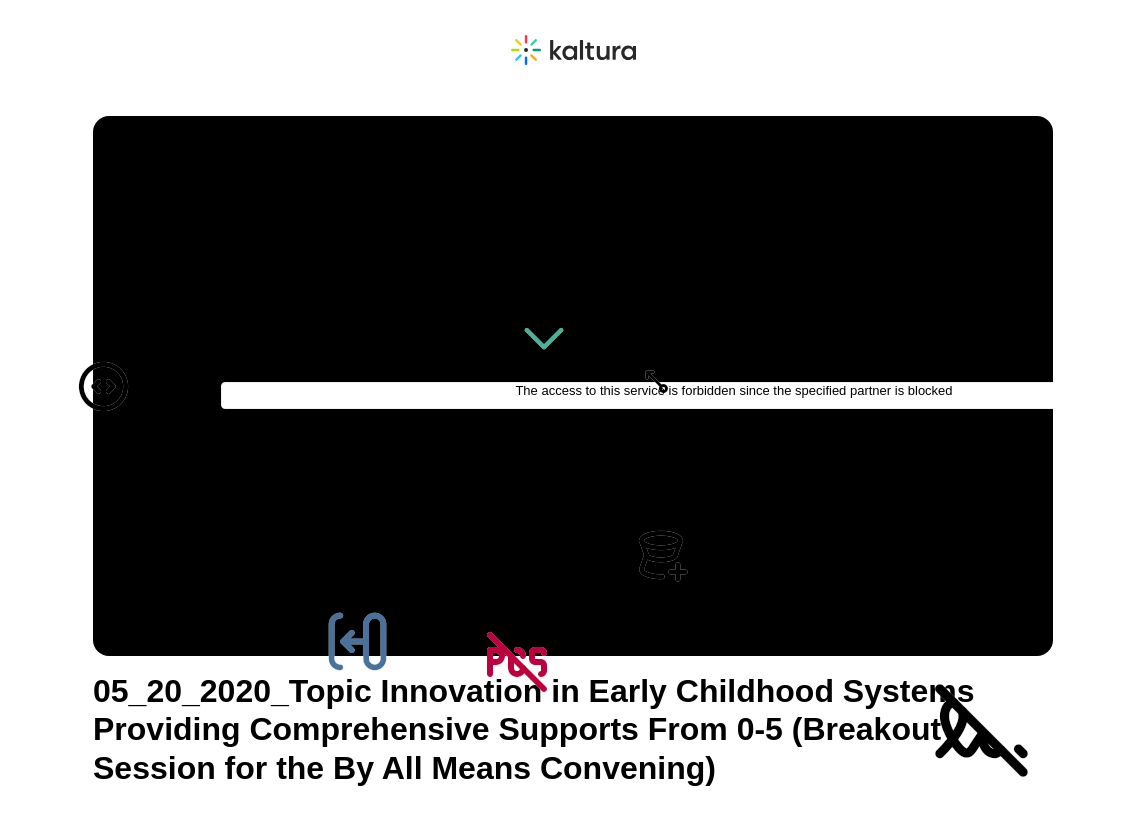 The width and height of the screenshot is (1146, 835). I want to click on move element to the left panel, so click(357, 641).